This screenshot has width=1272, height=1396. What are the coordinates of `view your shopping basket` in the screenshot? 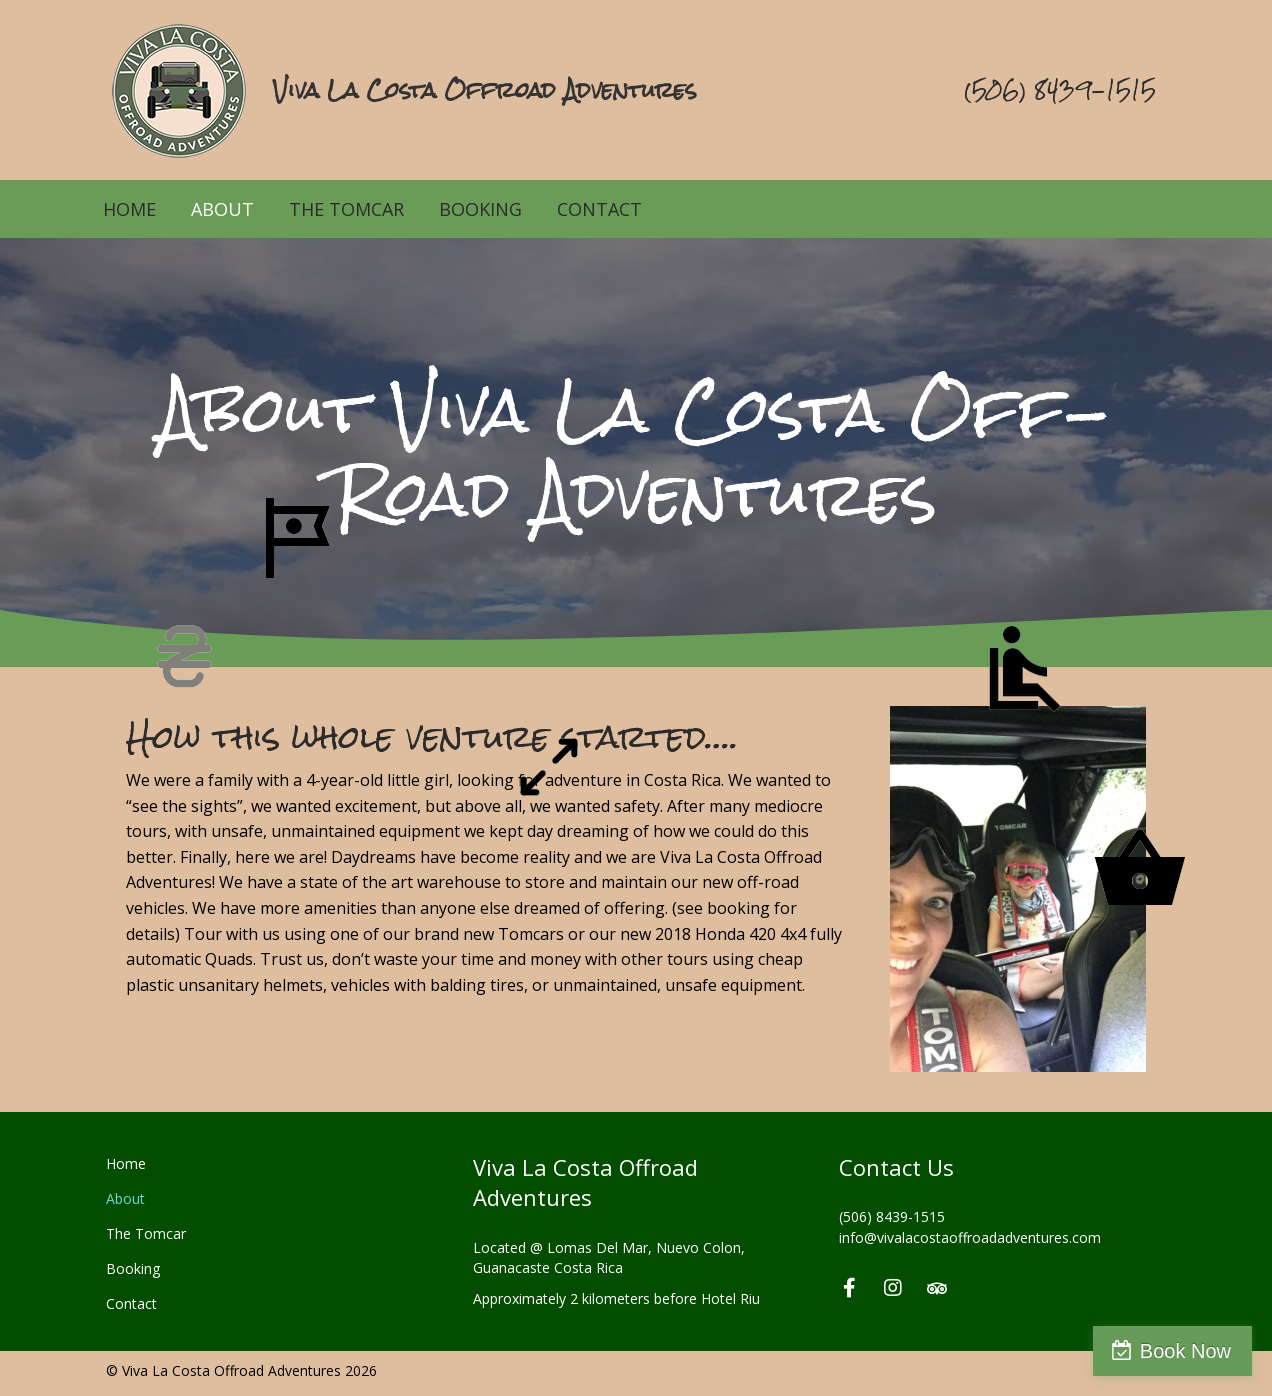 It's located at (1140, 869).